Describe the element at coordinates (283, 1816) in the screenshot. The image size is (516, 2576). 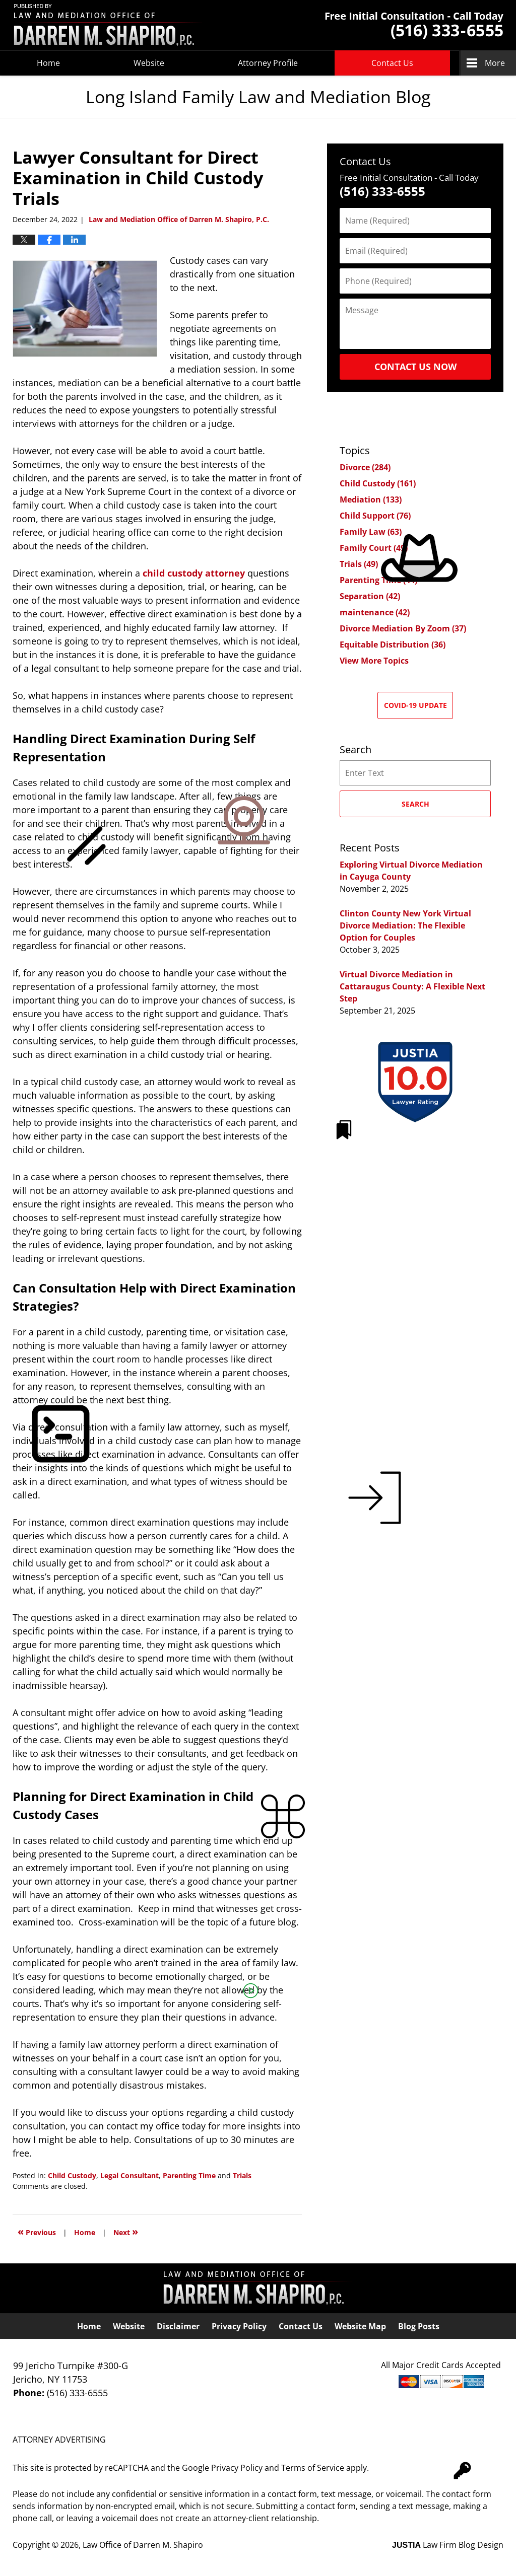
I see `command key modifier for keyboard shortcuts` at that location.